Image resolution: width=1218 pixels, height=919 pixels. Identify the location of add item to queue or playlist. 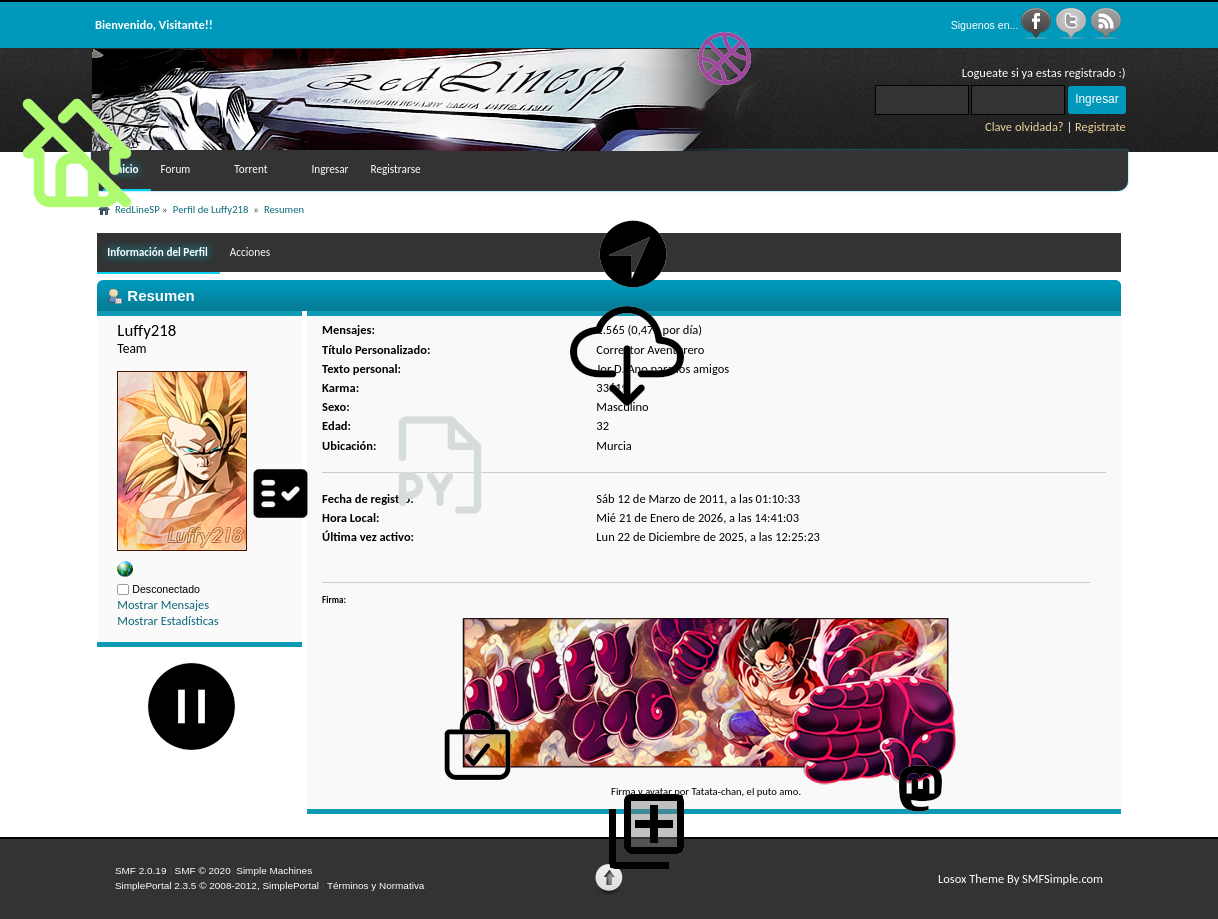
(646, 831).